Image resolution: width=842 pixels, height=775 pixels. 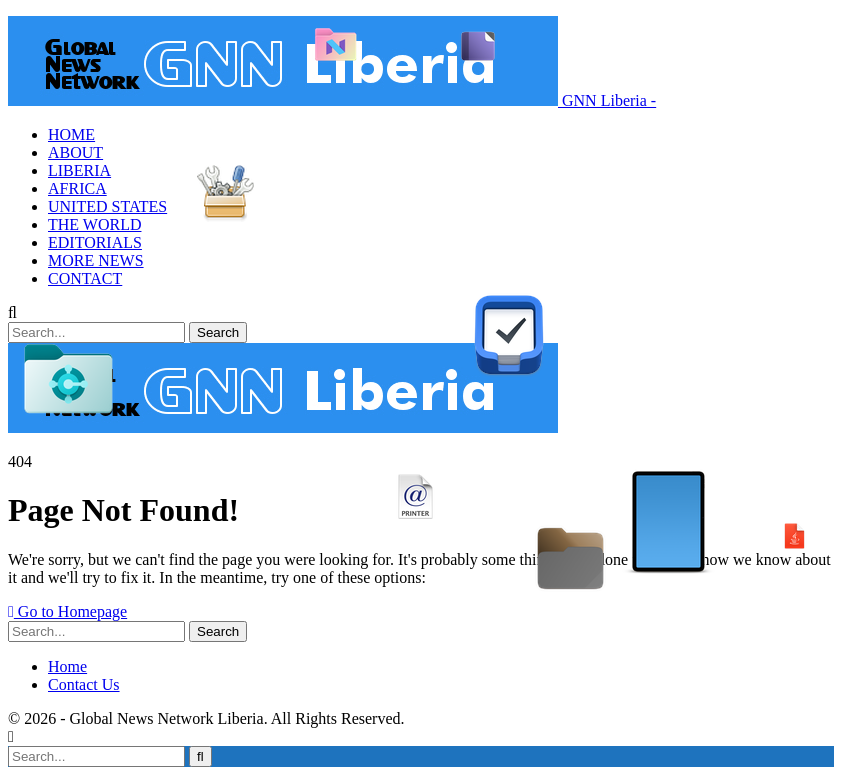 What do you see at coordinates (68, 381) in the screenshot?
I see `open microsoft dynamics 365 business central files folder` at bounding box center [68, 381].